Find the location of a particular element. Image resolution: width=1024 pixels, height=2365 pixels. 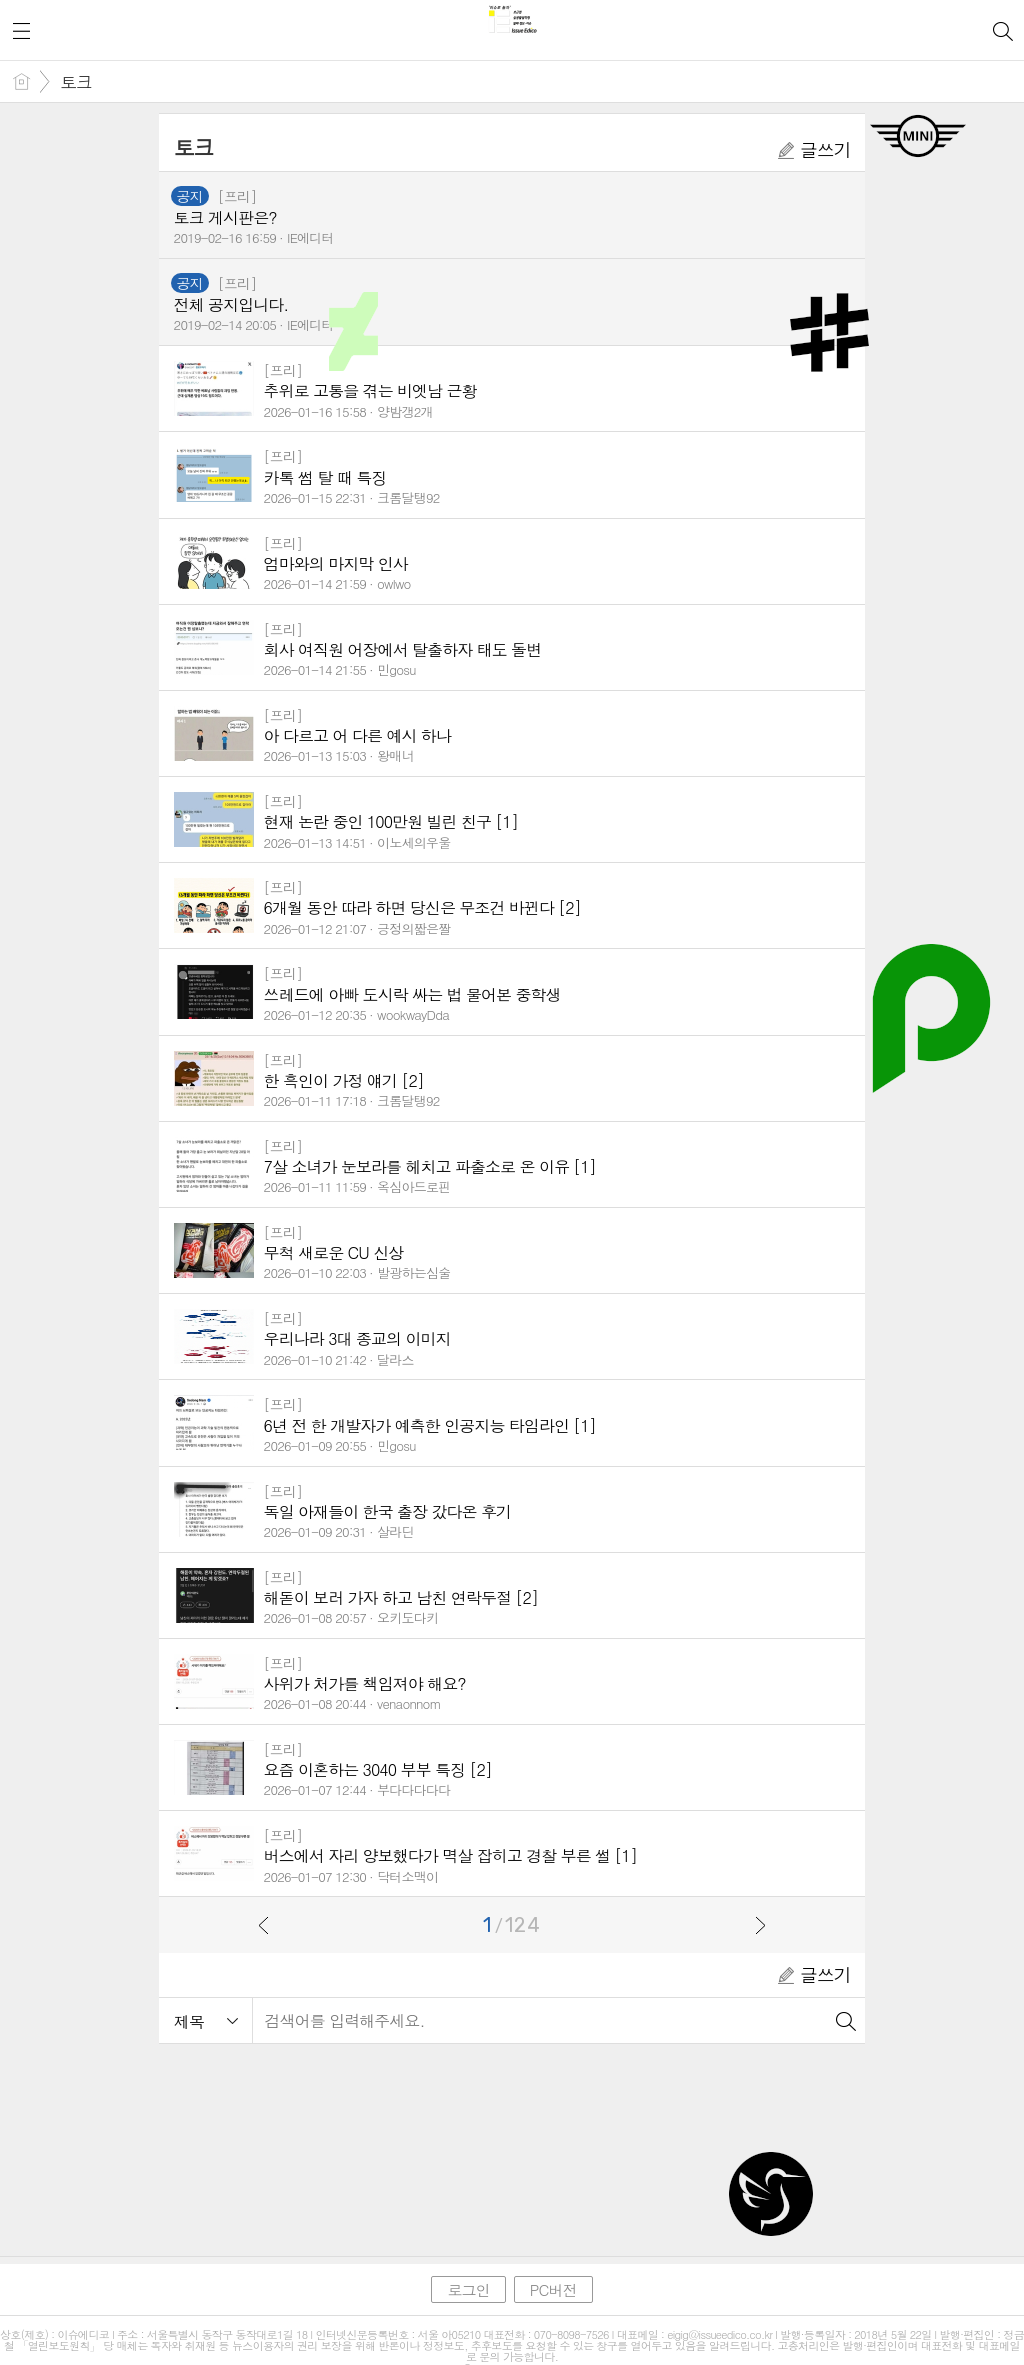

open DeviantArt app or website is located at coordinates (353, 331).